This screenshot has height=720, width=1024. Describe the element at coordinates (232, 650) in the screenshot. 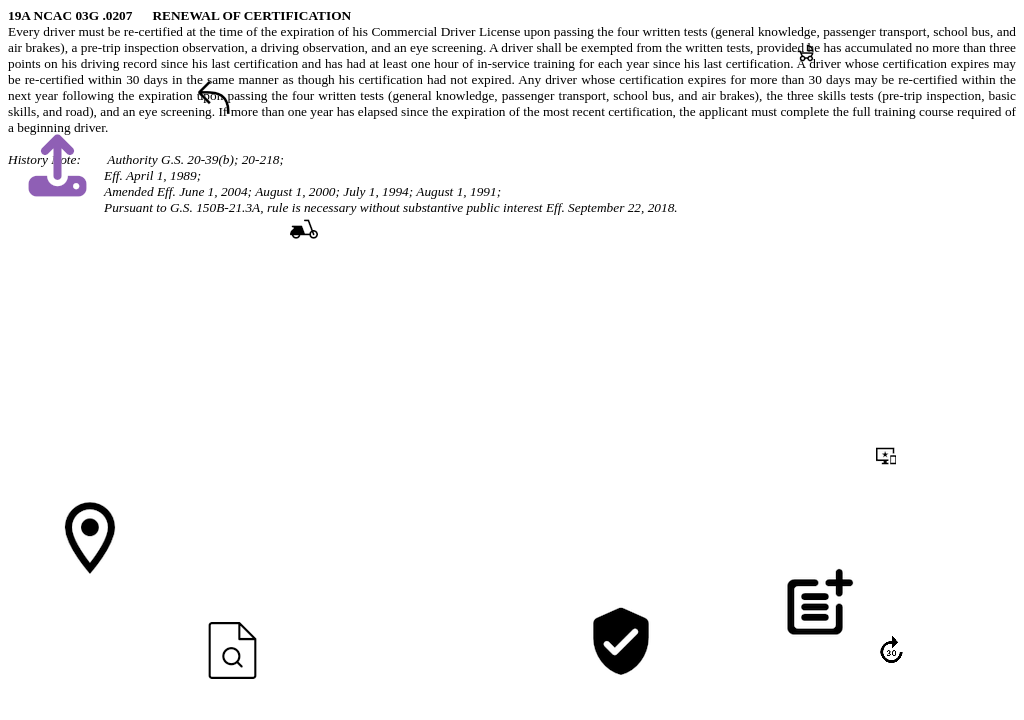

I see `search within a document` at that location.